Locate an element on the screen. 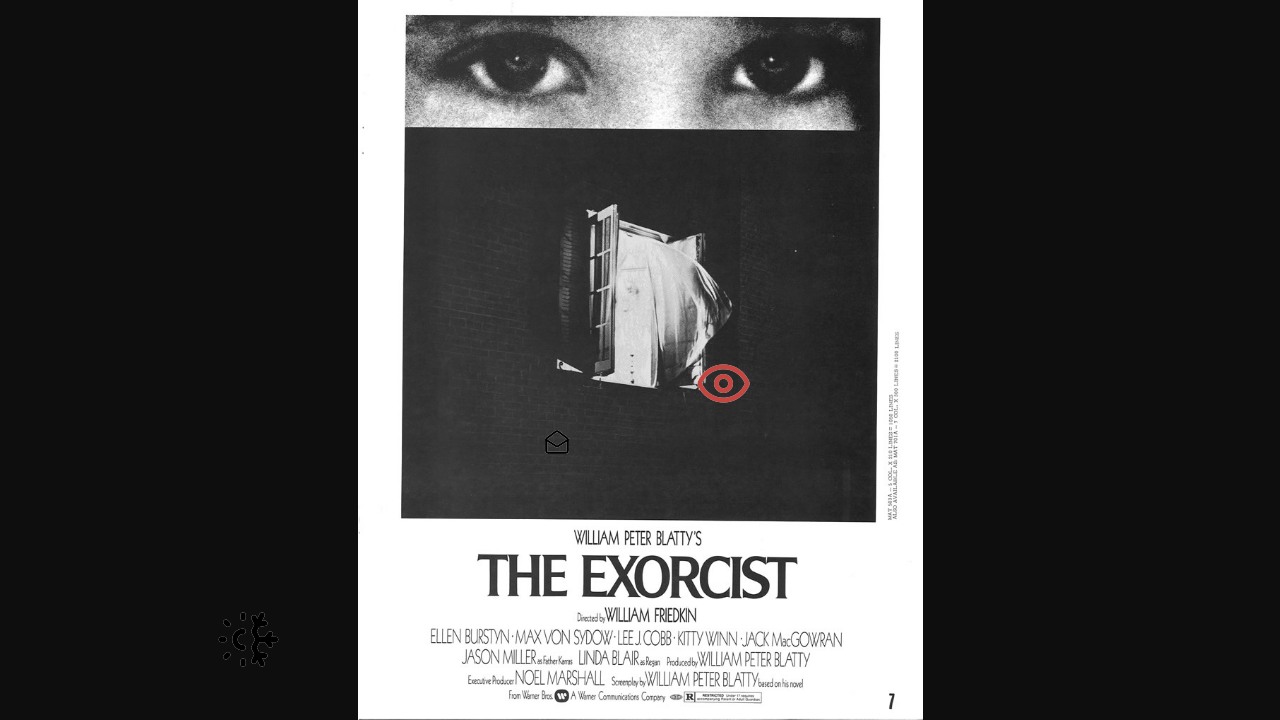  toggle between hot and cold temperature settings is located at coordinates (248, 639).